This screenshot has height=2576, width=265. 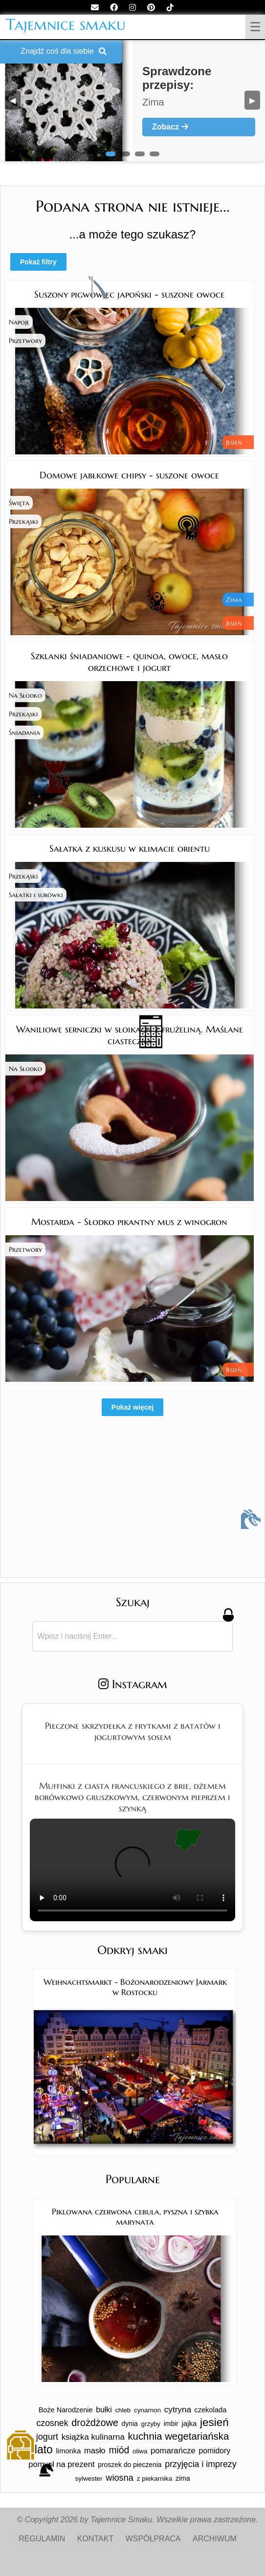 I want to click on indicates a destroyed or damaged tower in a game, so click(x=57, y=777).